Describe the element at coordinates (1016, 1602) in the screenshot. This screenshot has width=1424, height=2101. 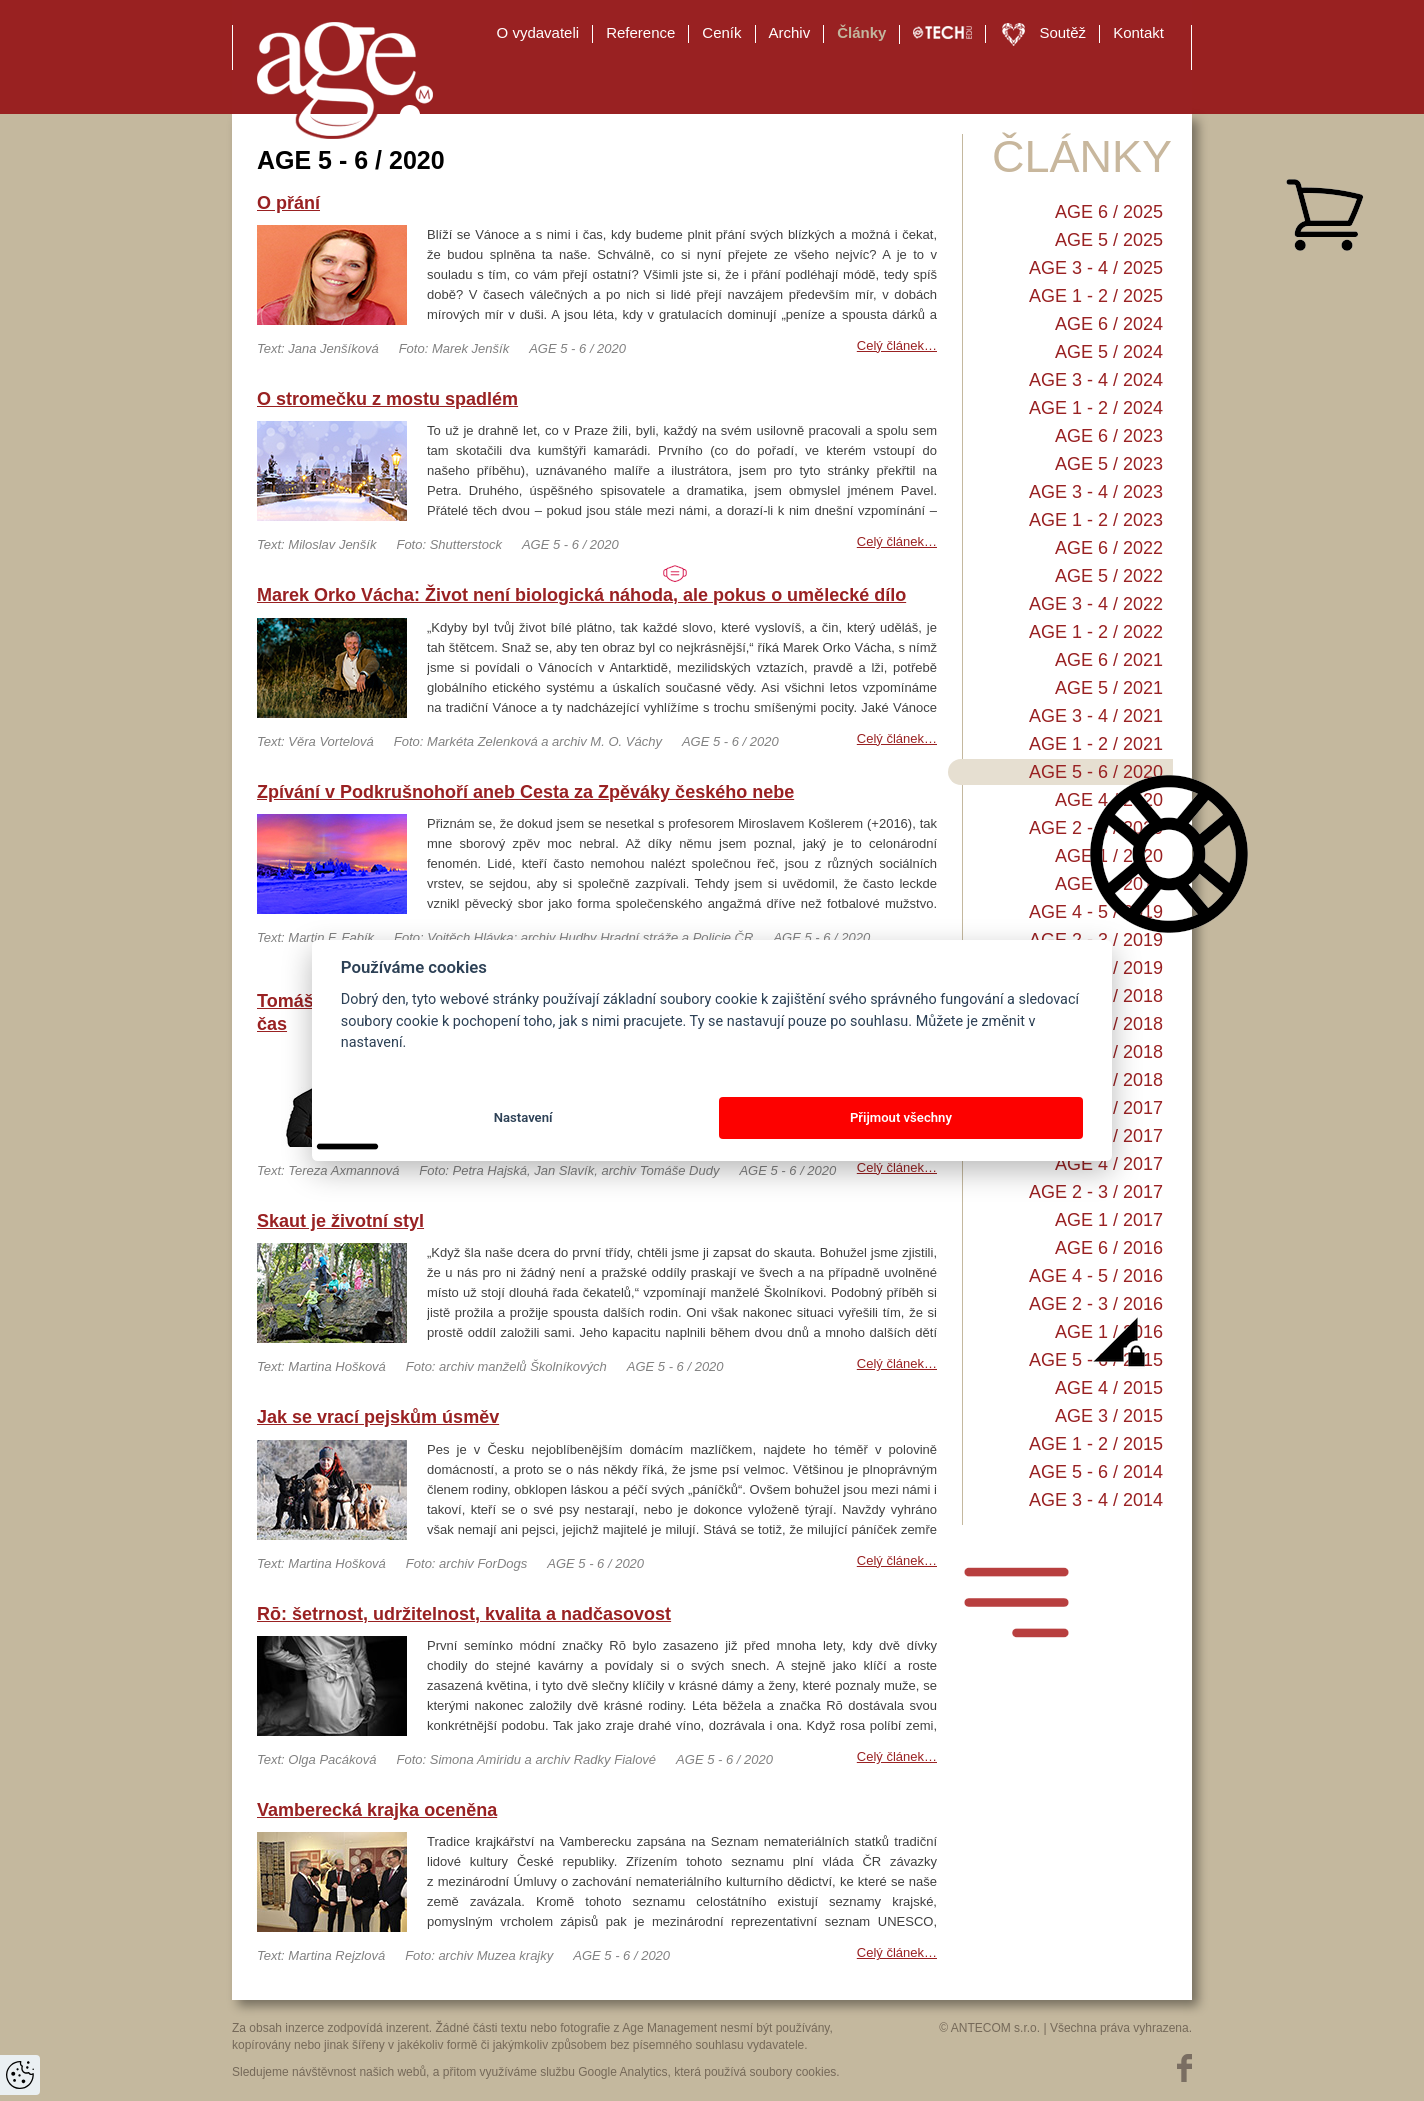
I see `open navigation menu` at that location.